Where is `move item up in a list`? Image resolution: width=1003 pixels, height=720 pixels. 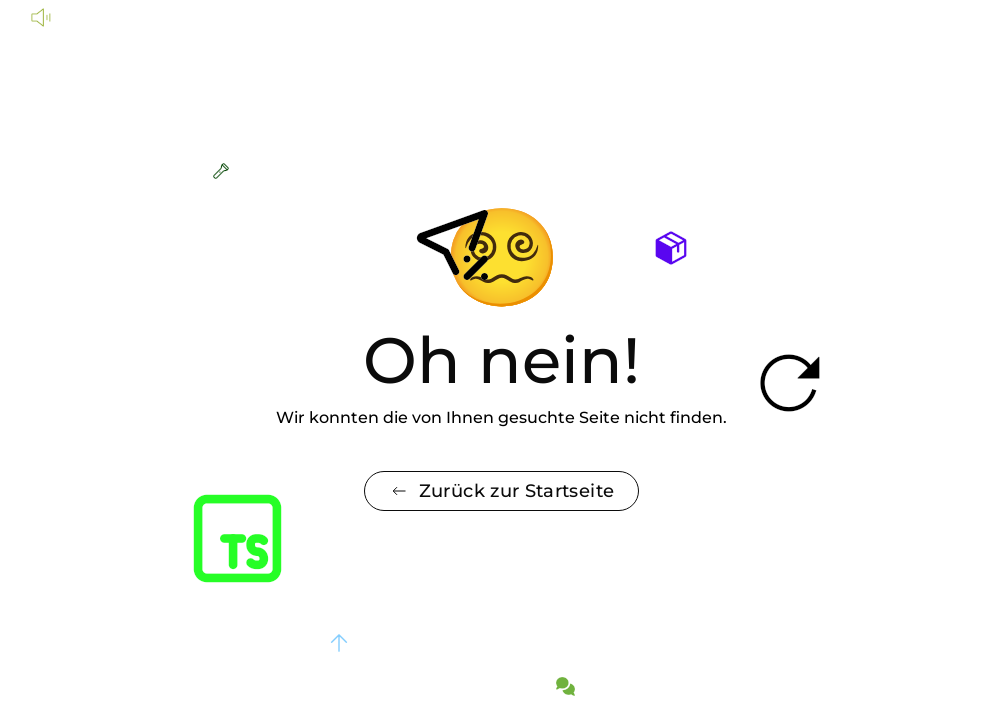
move item up in a list is located at coordinates (339, 643).